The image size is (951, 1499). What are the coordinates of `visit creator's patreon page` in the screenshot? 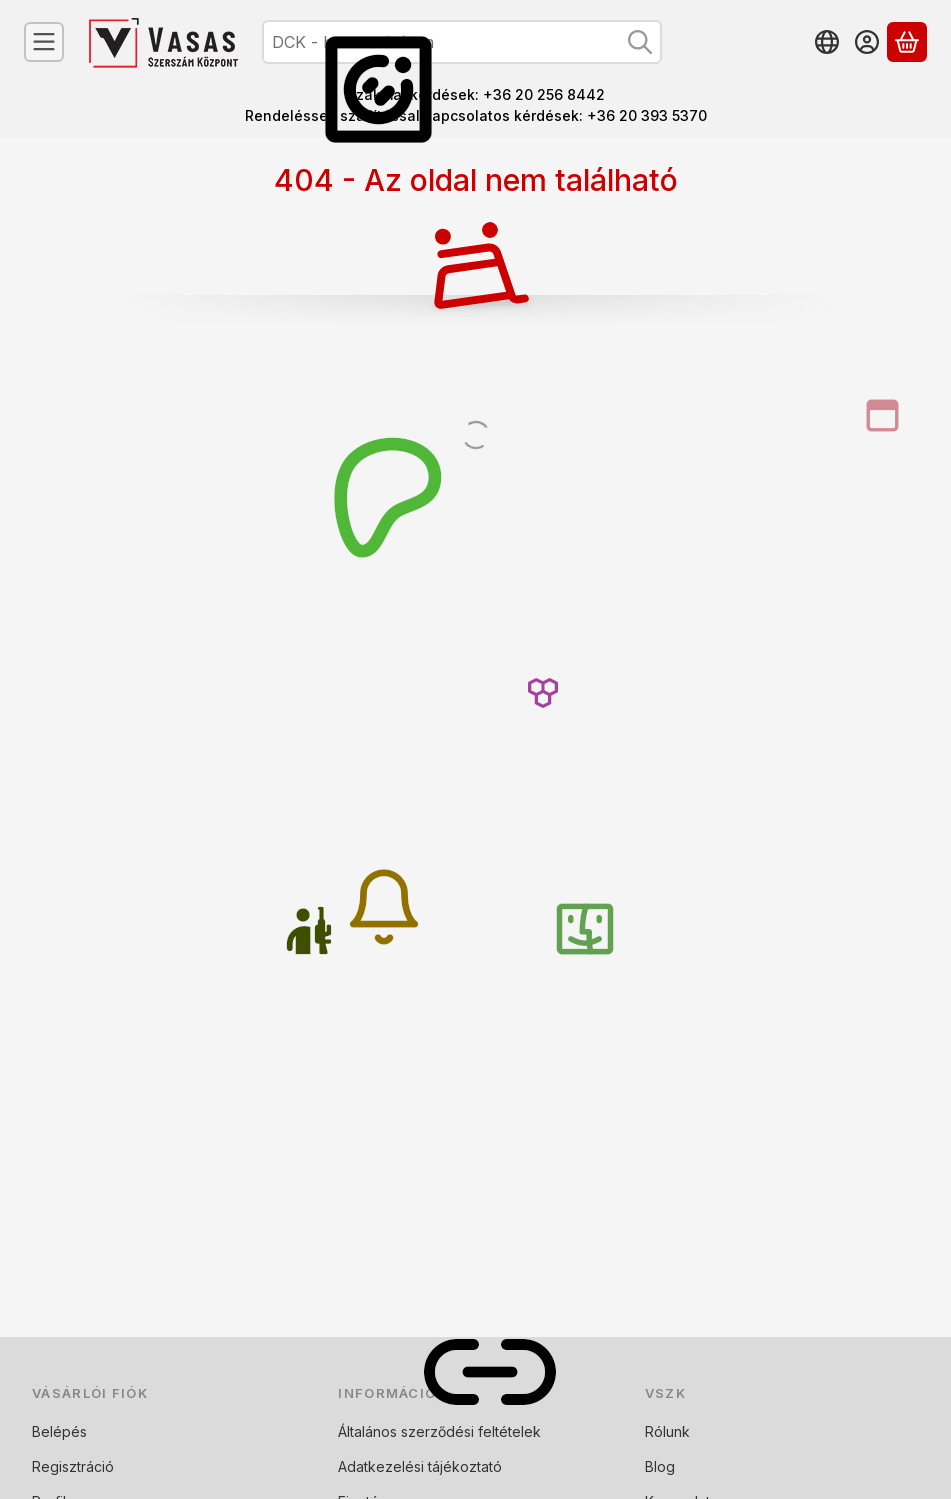 It's located at (383, 495).